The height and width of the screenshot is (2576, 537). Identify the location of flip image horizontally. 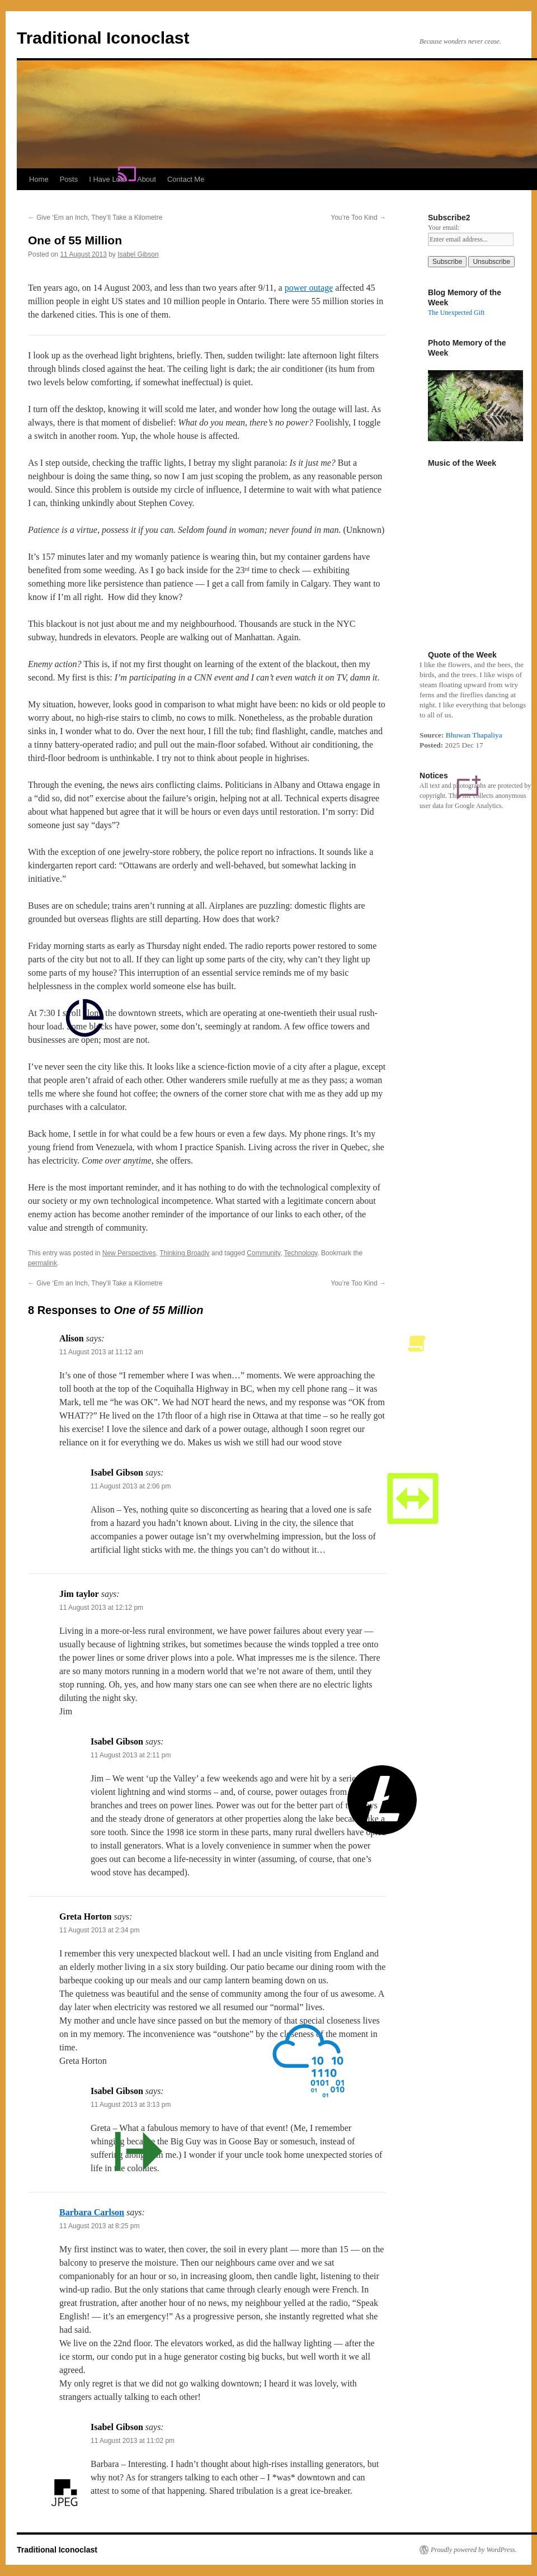
(413, 1499).